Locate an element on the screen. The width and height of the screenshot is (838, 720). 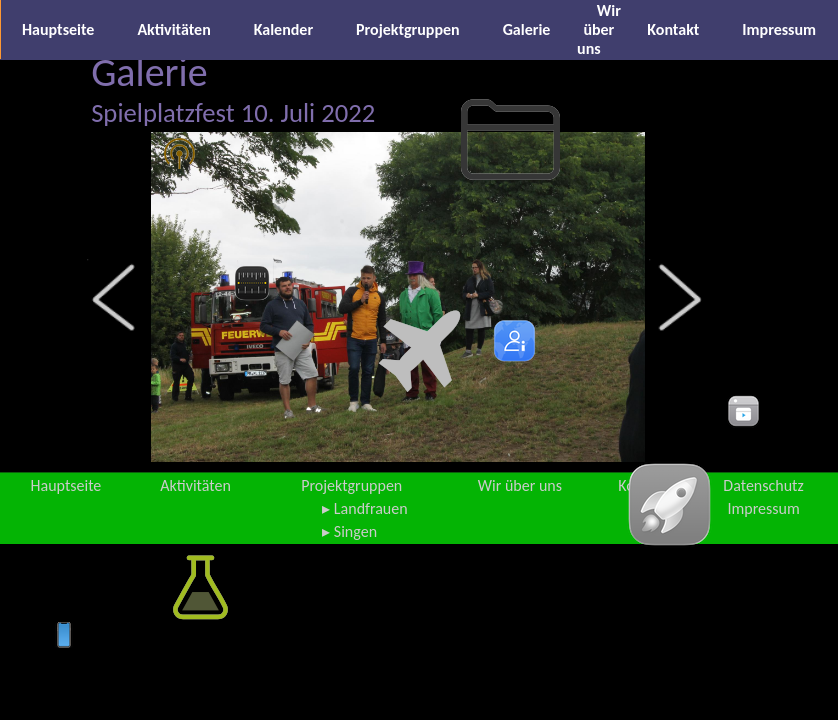
open the measure app to check dimensions is located at coordinates (252, 283).